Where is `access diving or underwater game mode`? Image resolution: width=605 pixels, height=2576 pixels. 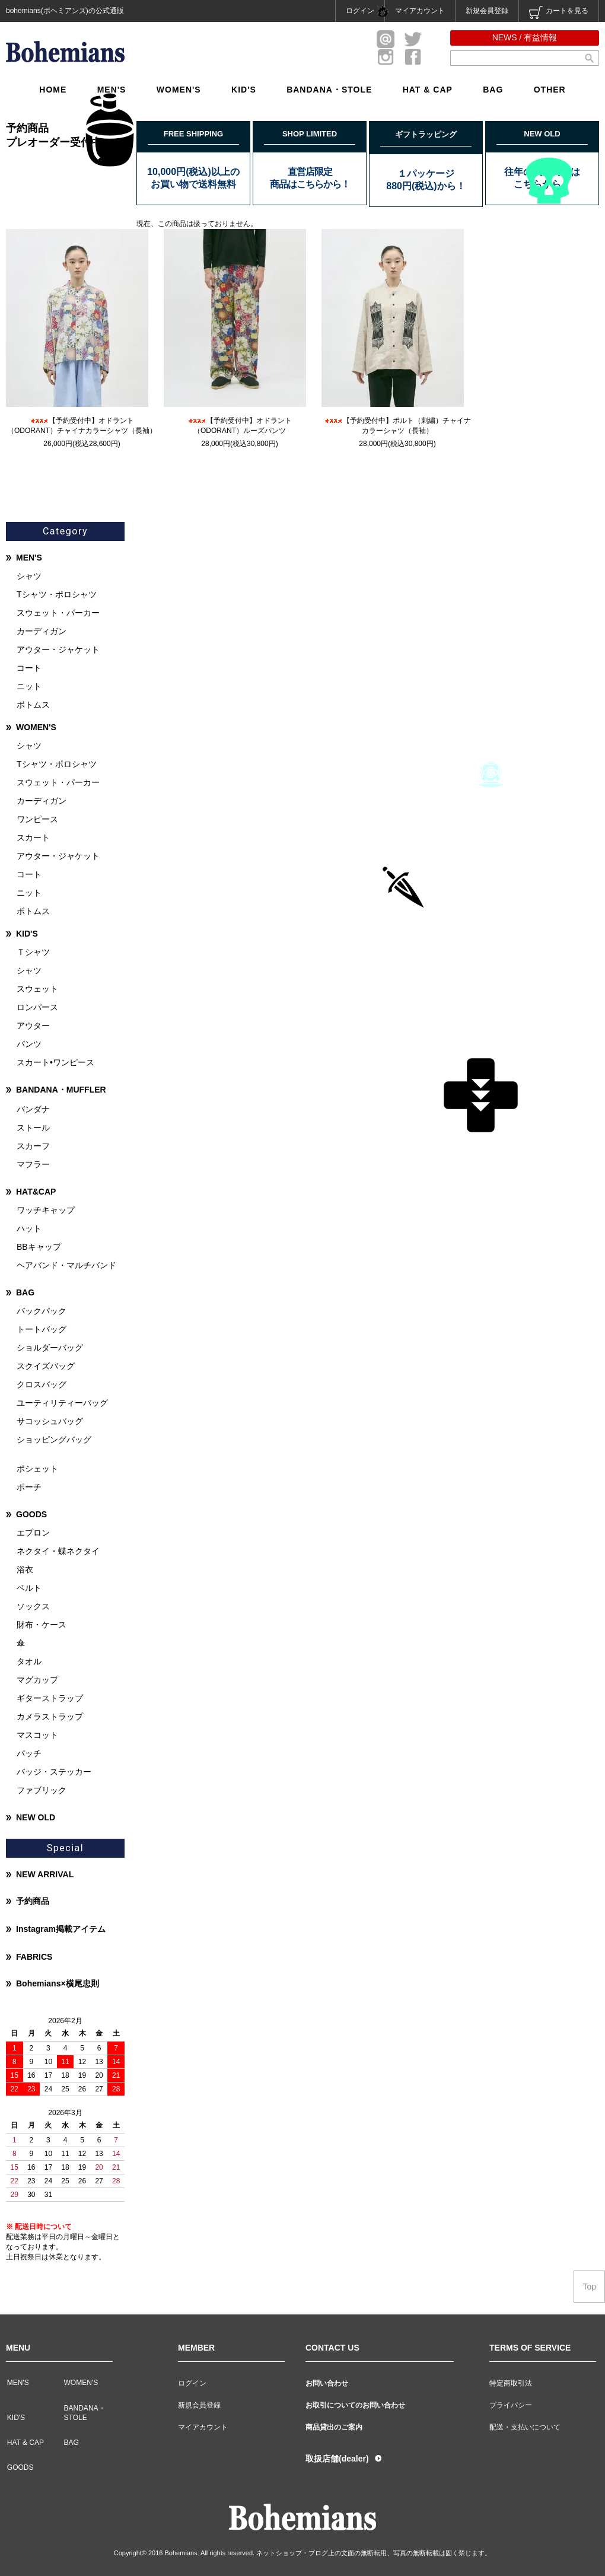 access diving or underwater game mode is located at coordinates (491, 774).